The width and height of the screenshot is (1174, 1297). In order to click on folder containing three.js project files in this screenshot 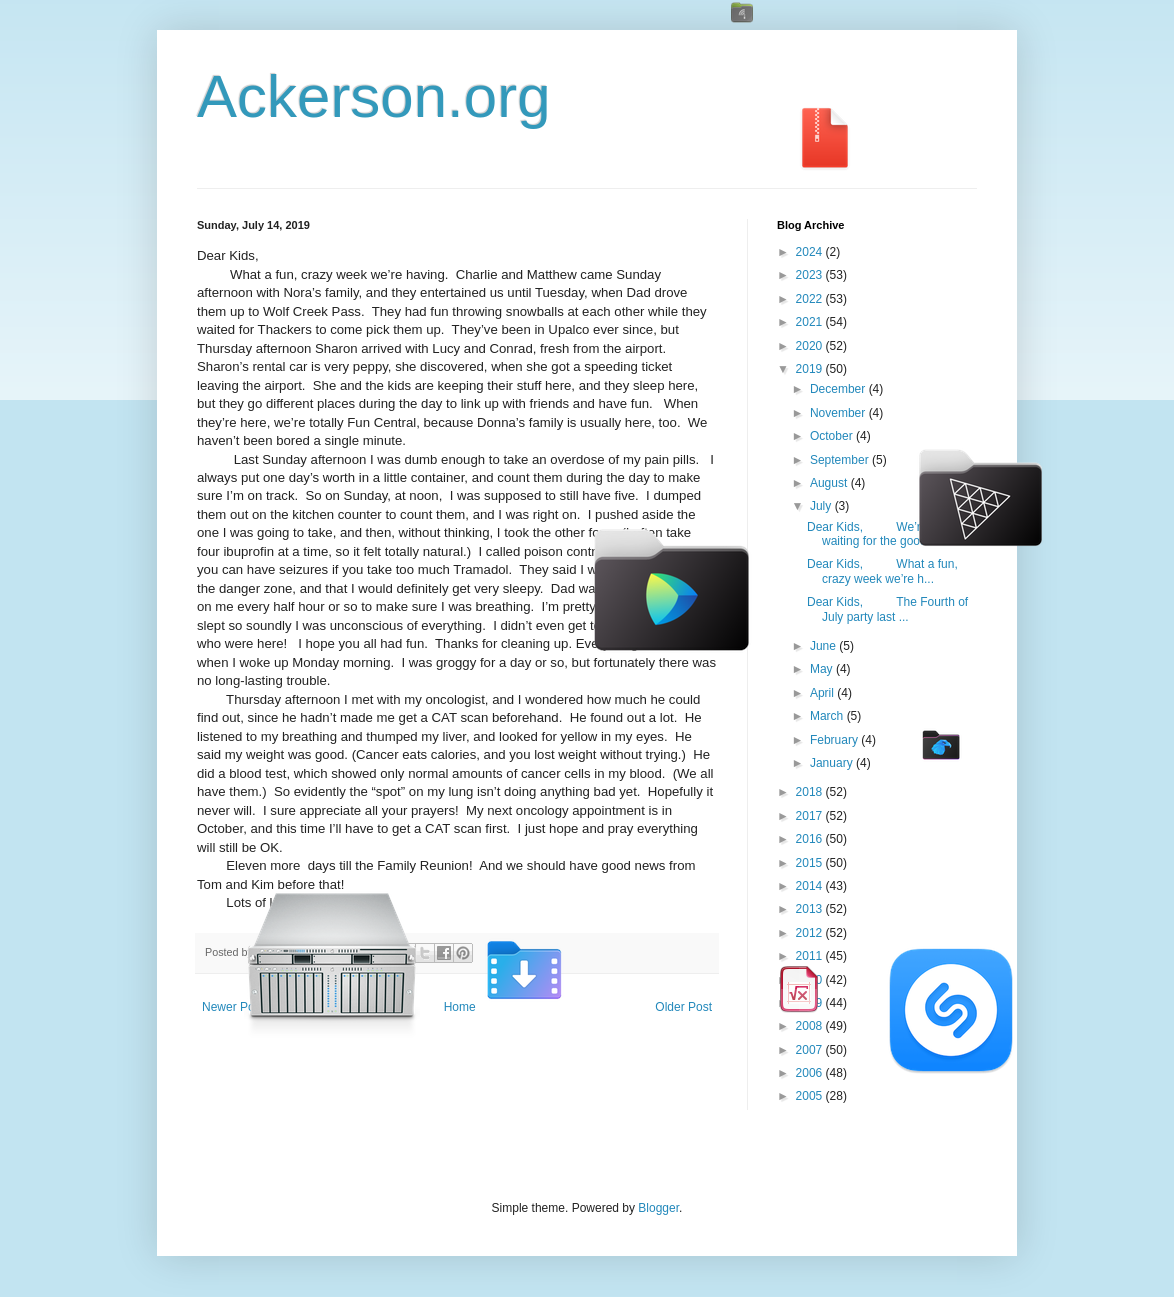, I will do `click(980, 501)`.